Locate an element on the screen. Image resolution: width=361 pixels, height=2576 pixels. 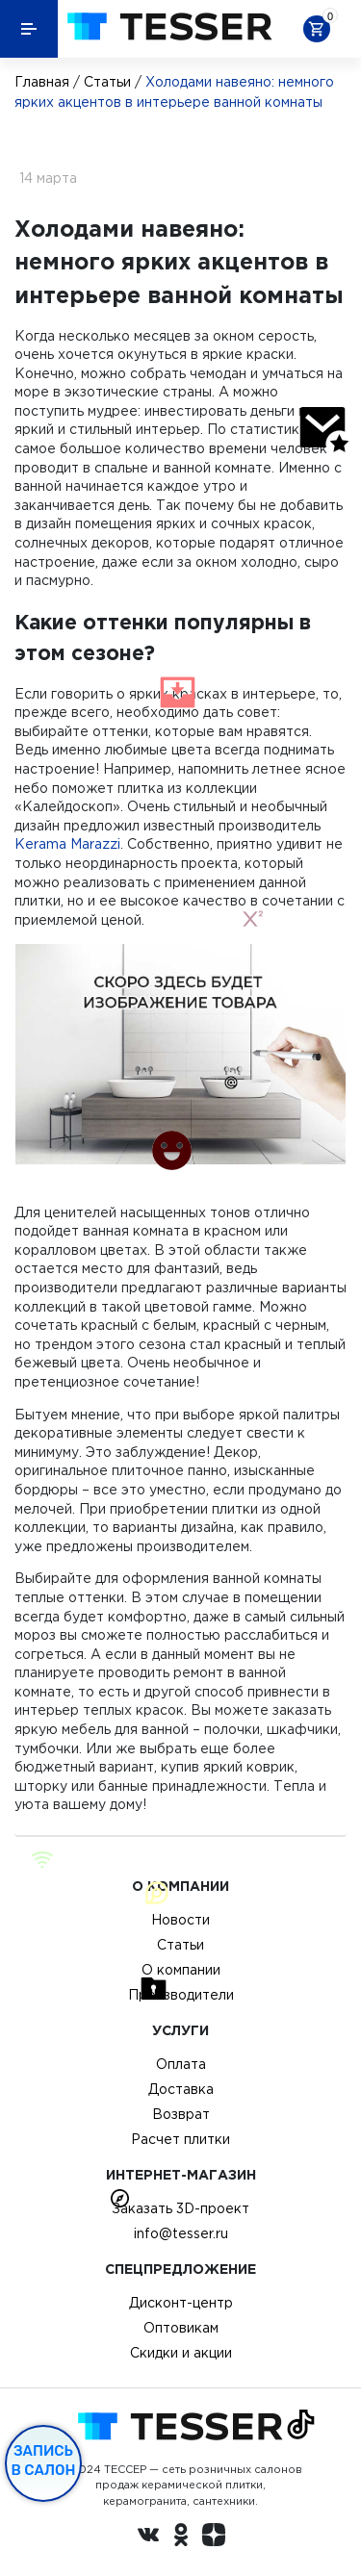
add an emoji or reaction is located at coordinates (171, 1150).